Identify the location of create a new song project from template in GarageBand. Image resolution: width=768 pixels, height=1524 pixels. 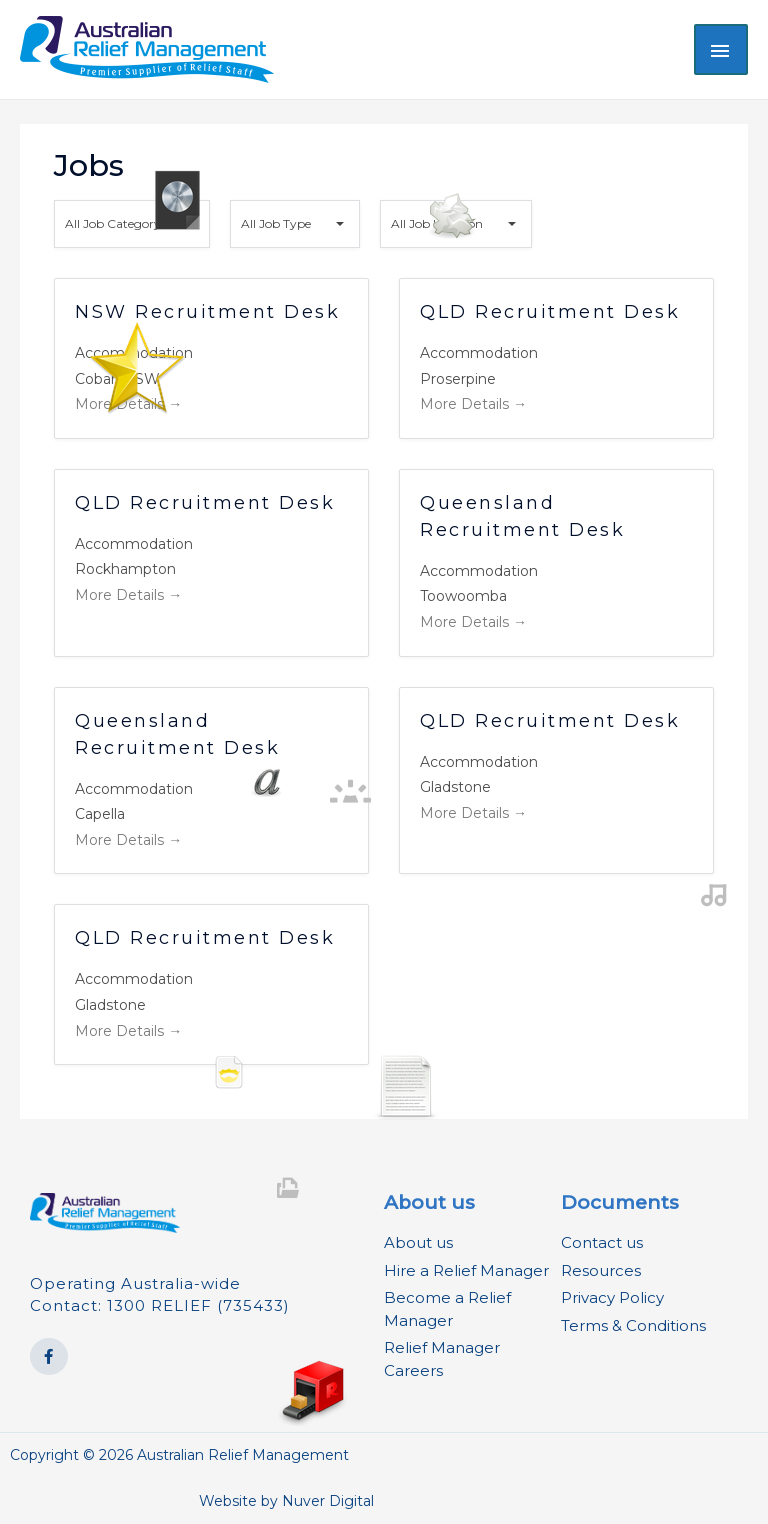
(177, 201).